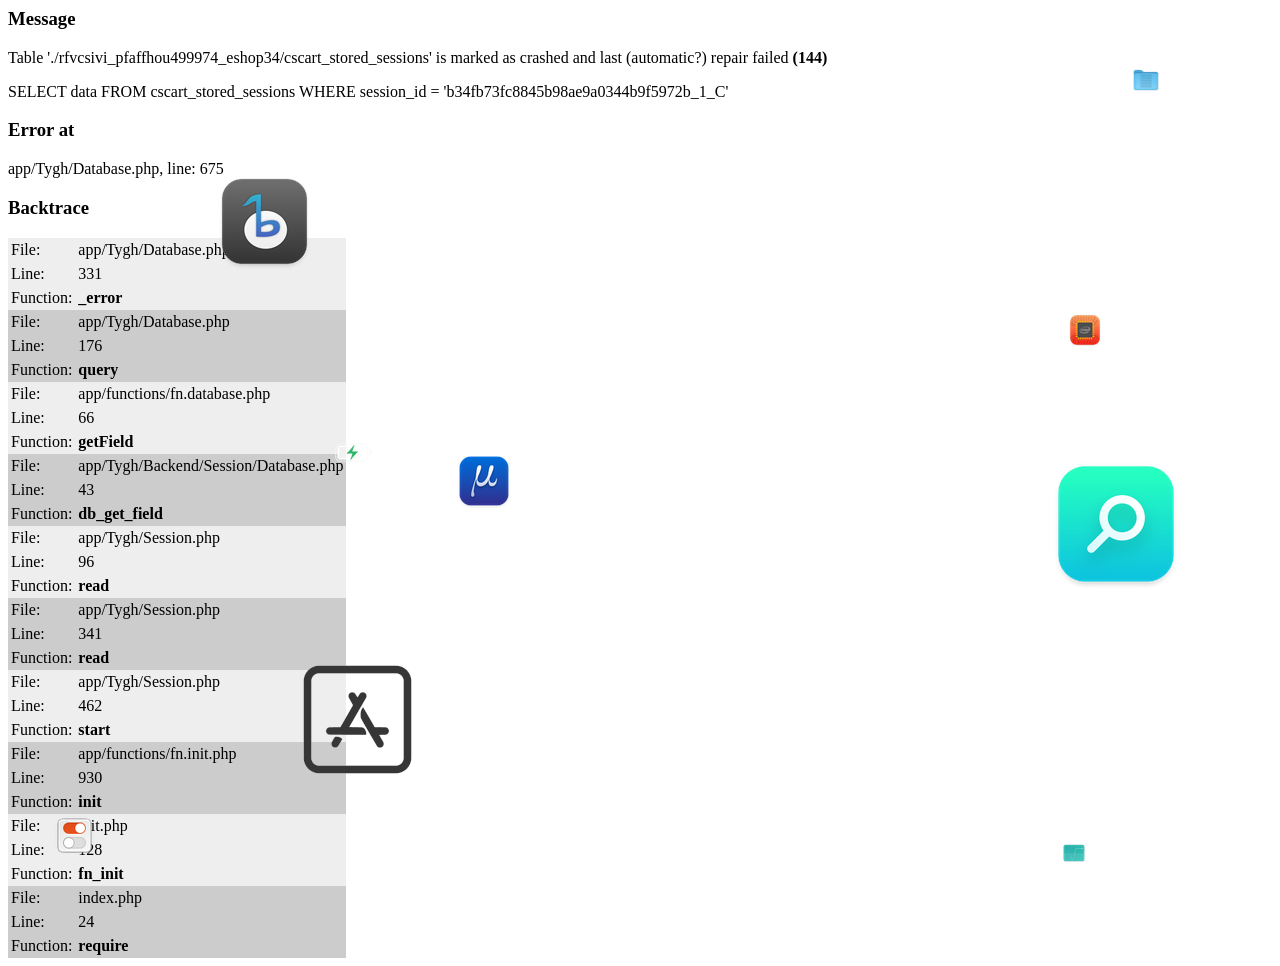  What do you see at coordinates (357, 719) in the screenshot?
I see `open the app store` at bounding box center [357, 719].